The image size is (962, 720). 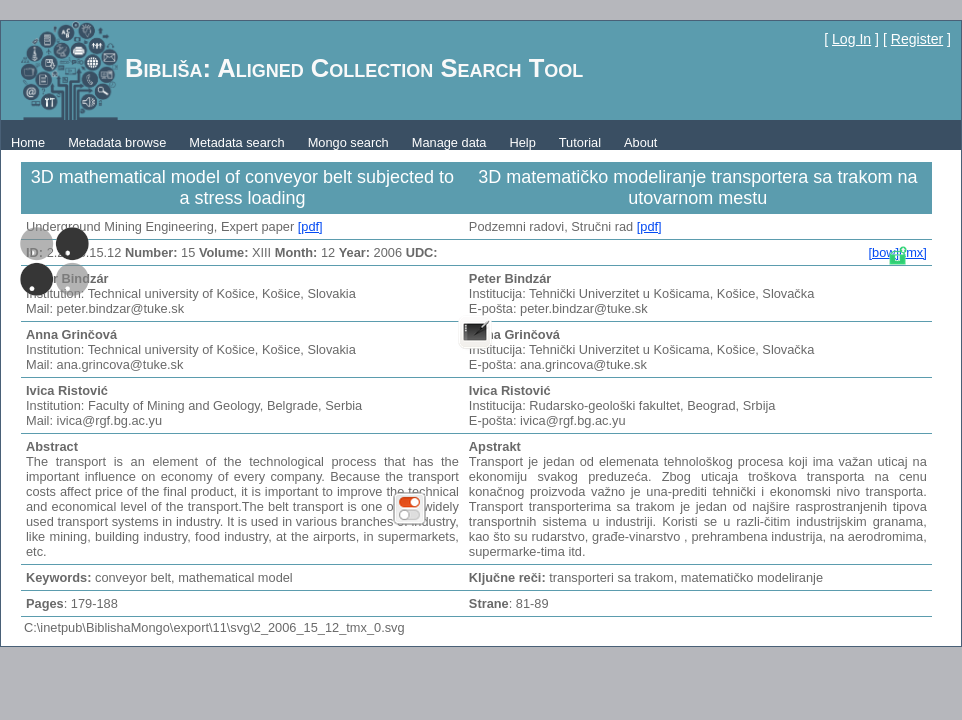 I want to click on open system settings or preferences, so click(x=409, y=508).